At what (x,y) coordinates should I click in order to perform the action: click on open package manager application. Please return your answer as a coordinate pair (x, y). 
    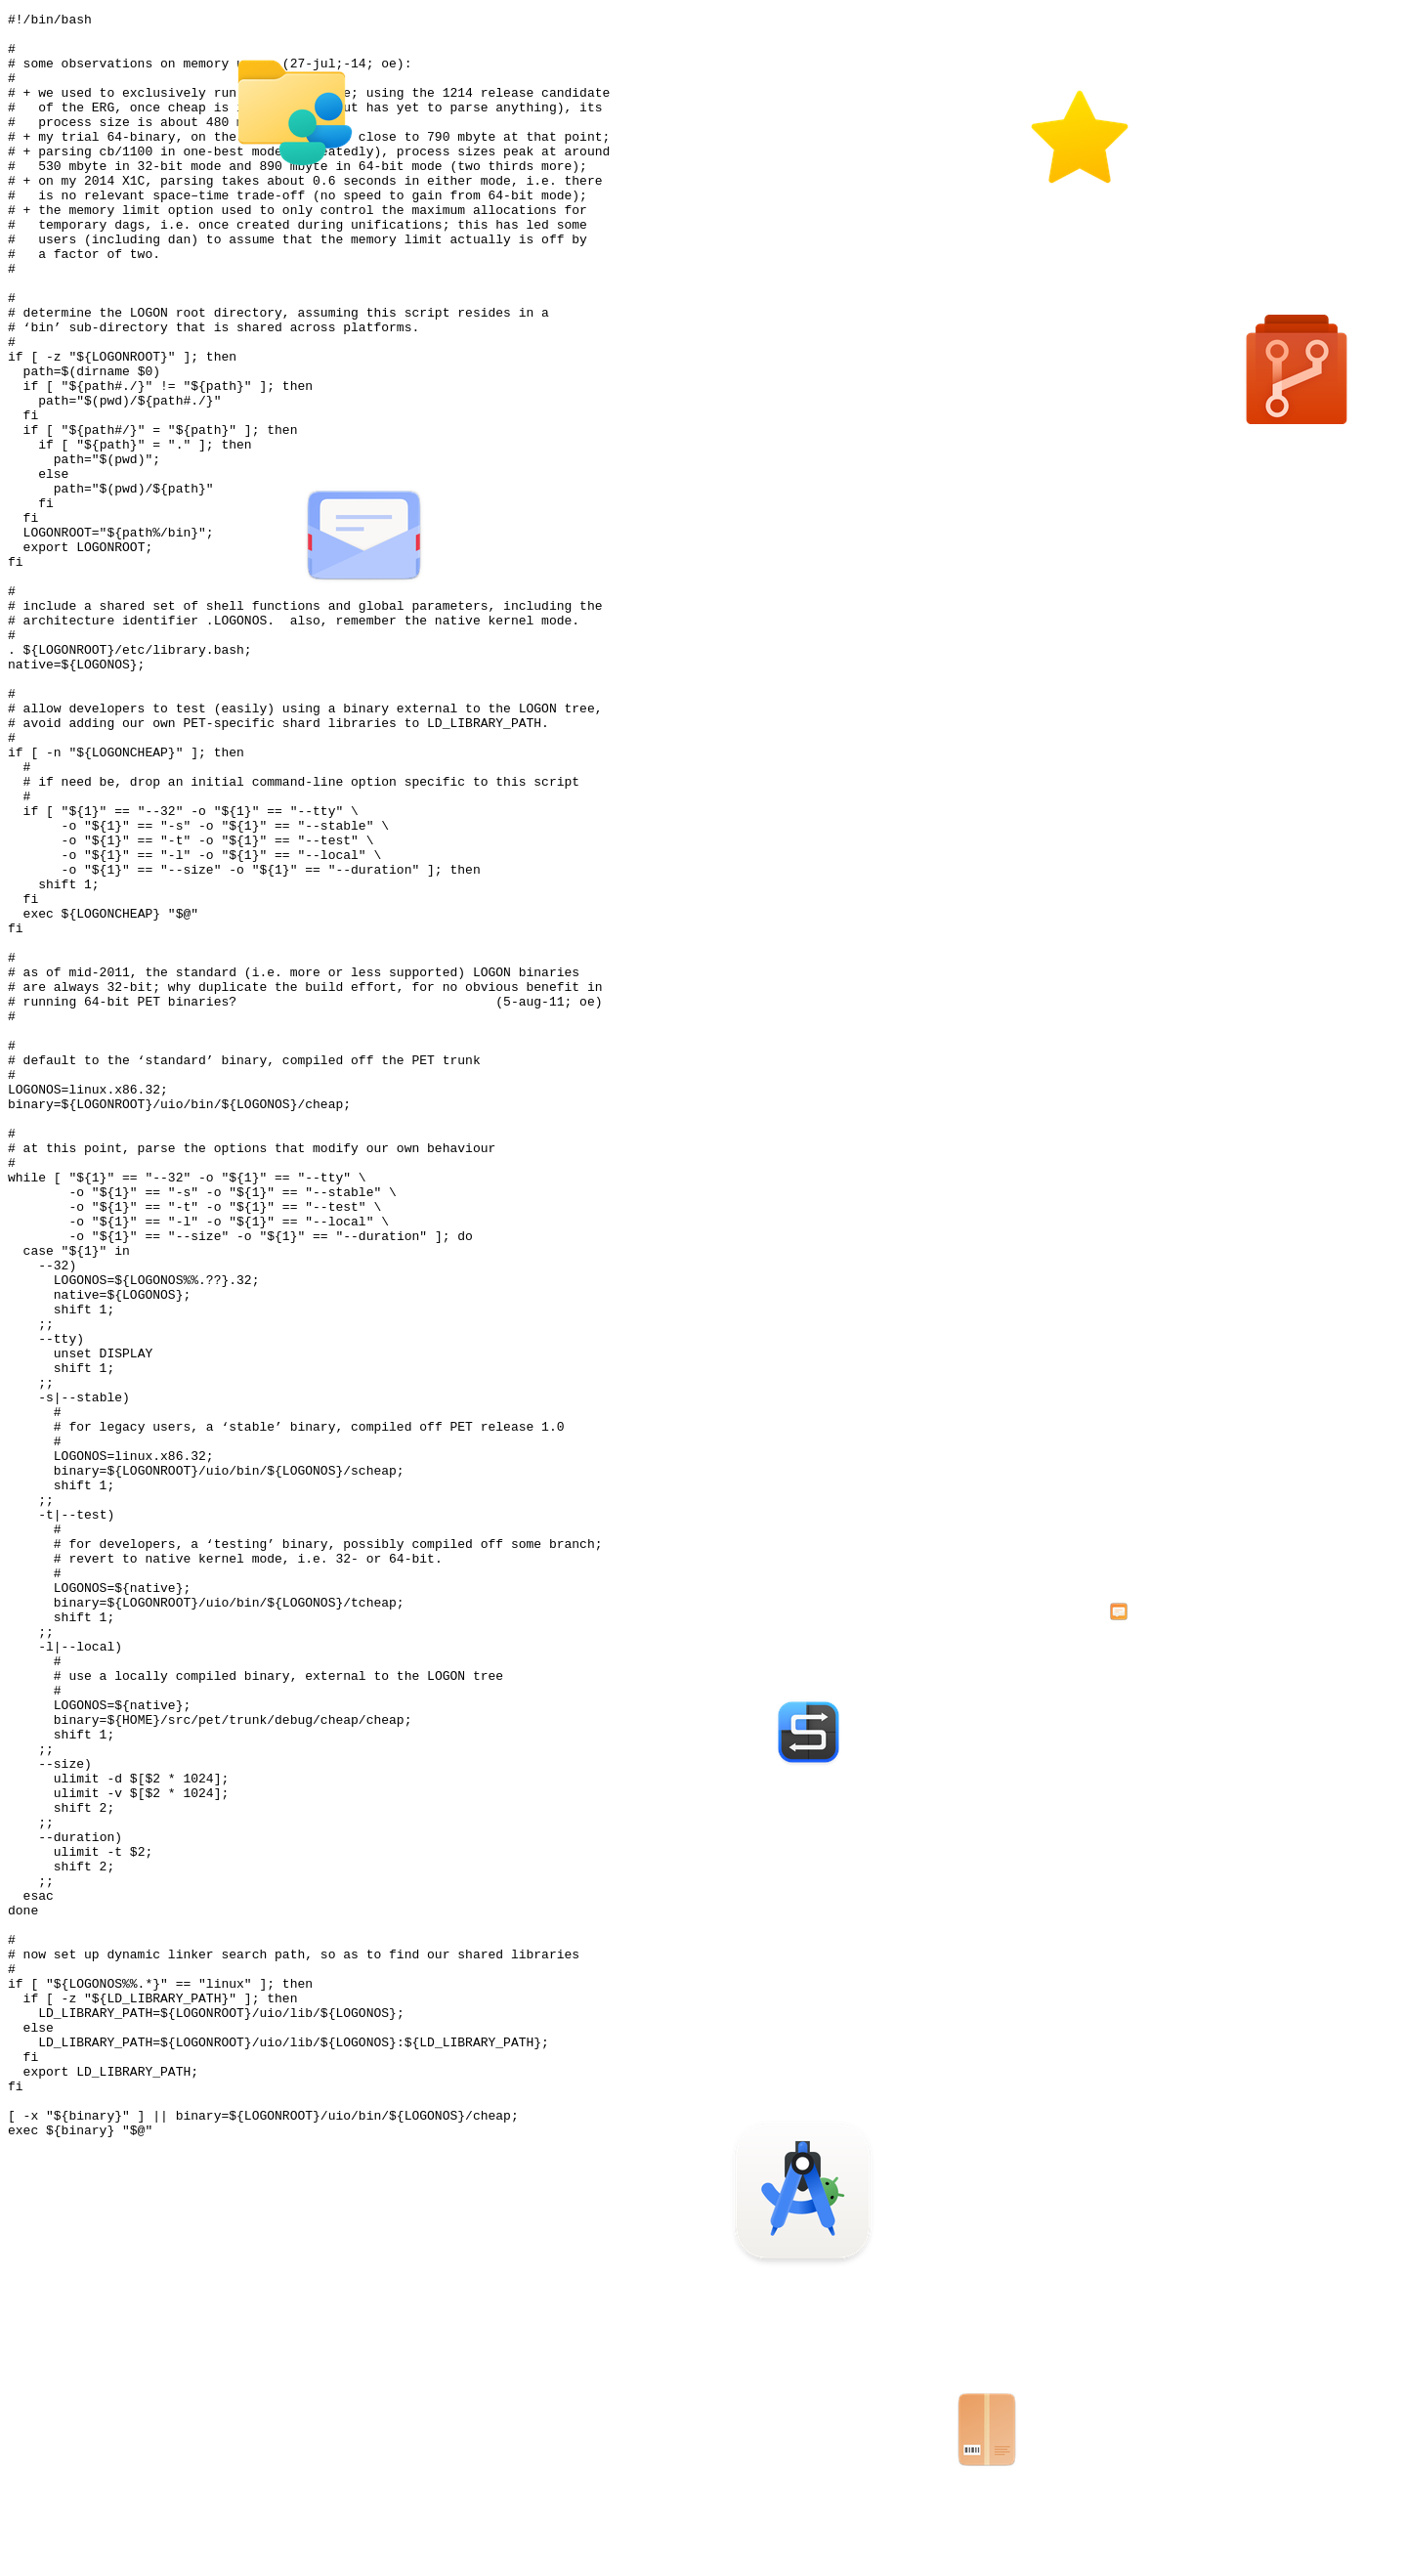
    Looking at the image, I should click on (987, 2429).